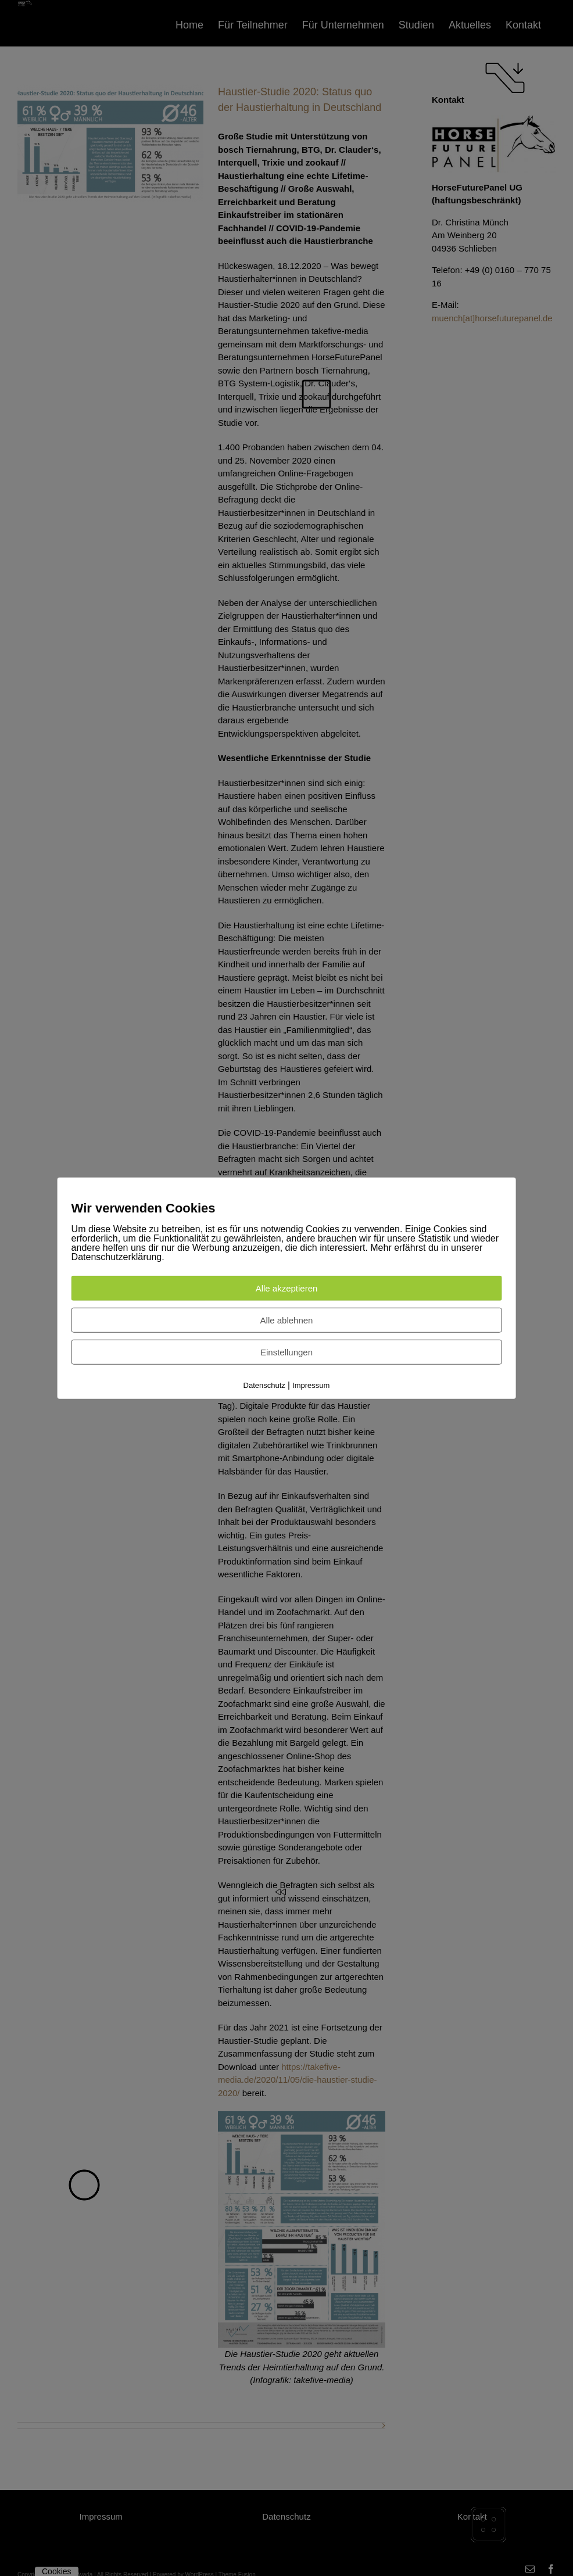  I want to click on roll or randomize with a value of four, so click(488, 2524).